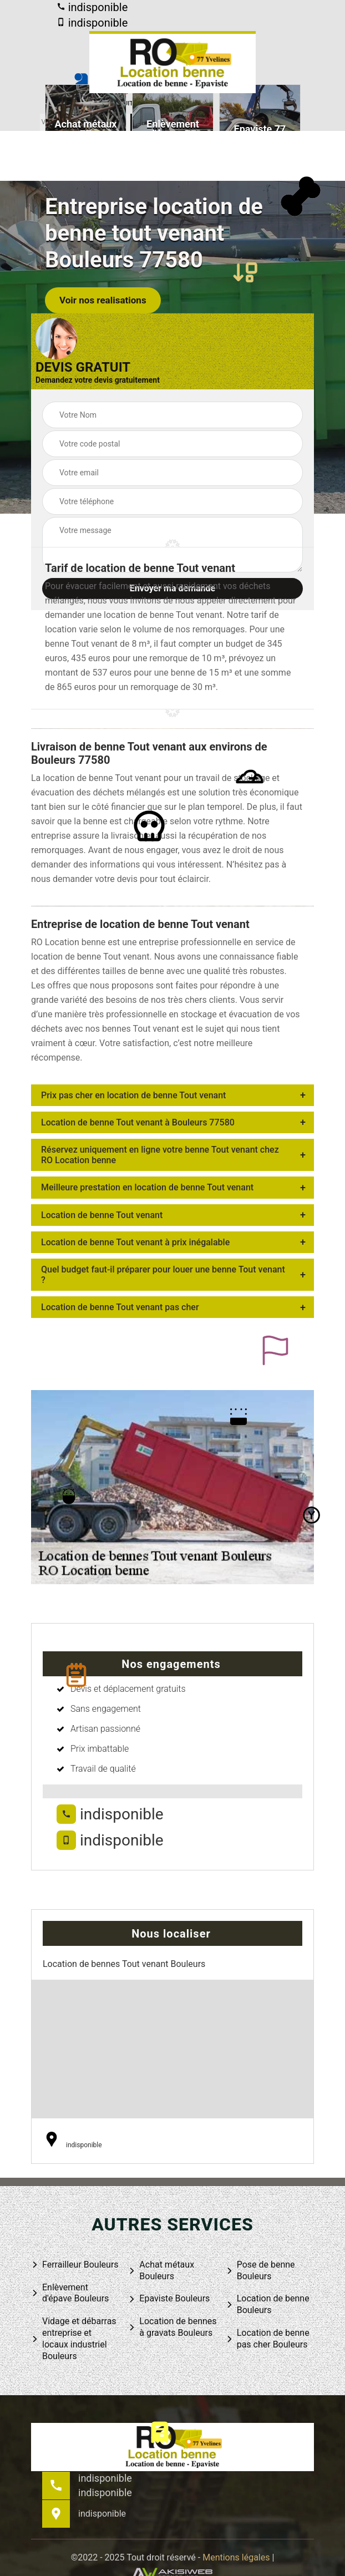  Describe the element at coordinates (76, 1675) in the screenshot. I see `view or edit notes` at that location.